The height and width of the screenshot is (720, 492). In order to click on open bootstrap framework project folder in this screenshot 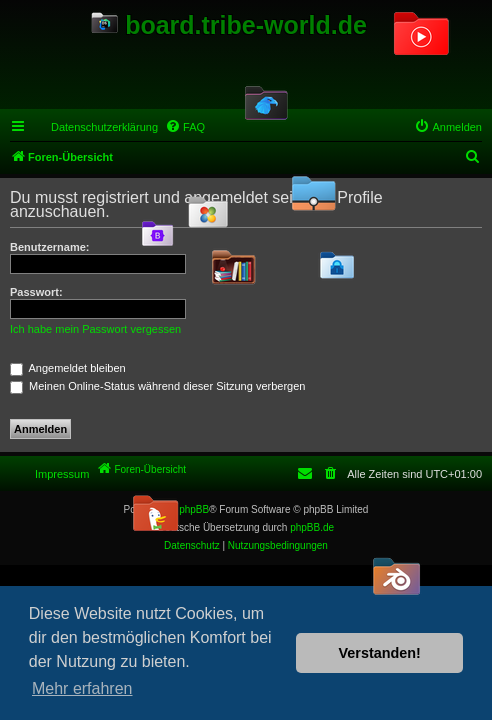, I will do `click(157, 234)`.